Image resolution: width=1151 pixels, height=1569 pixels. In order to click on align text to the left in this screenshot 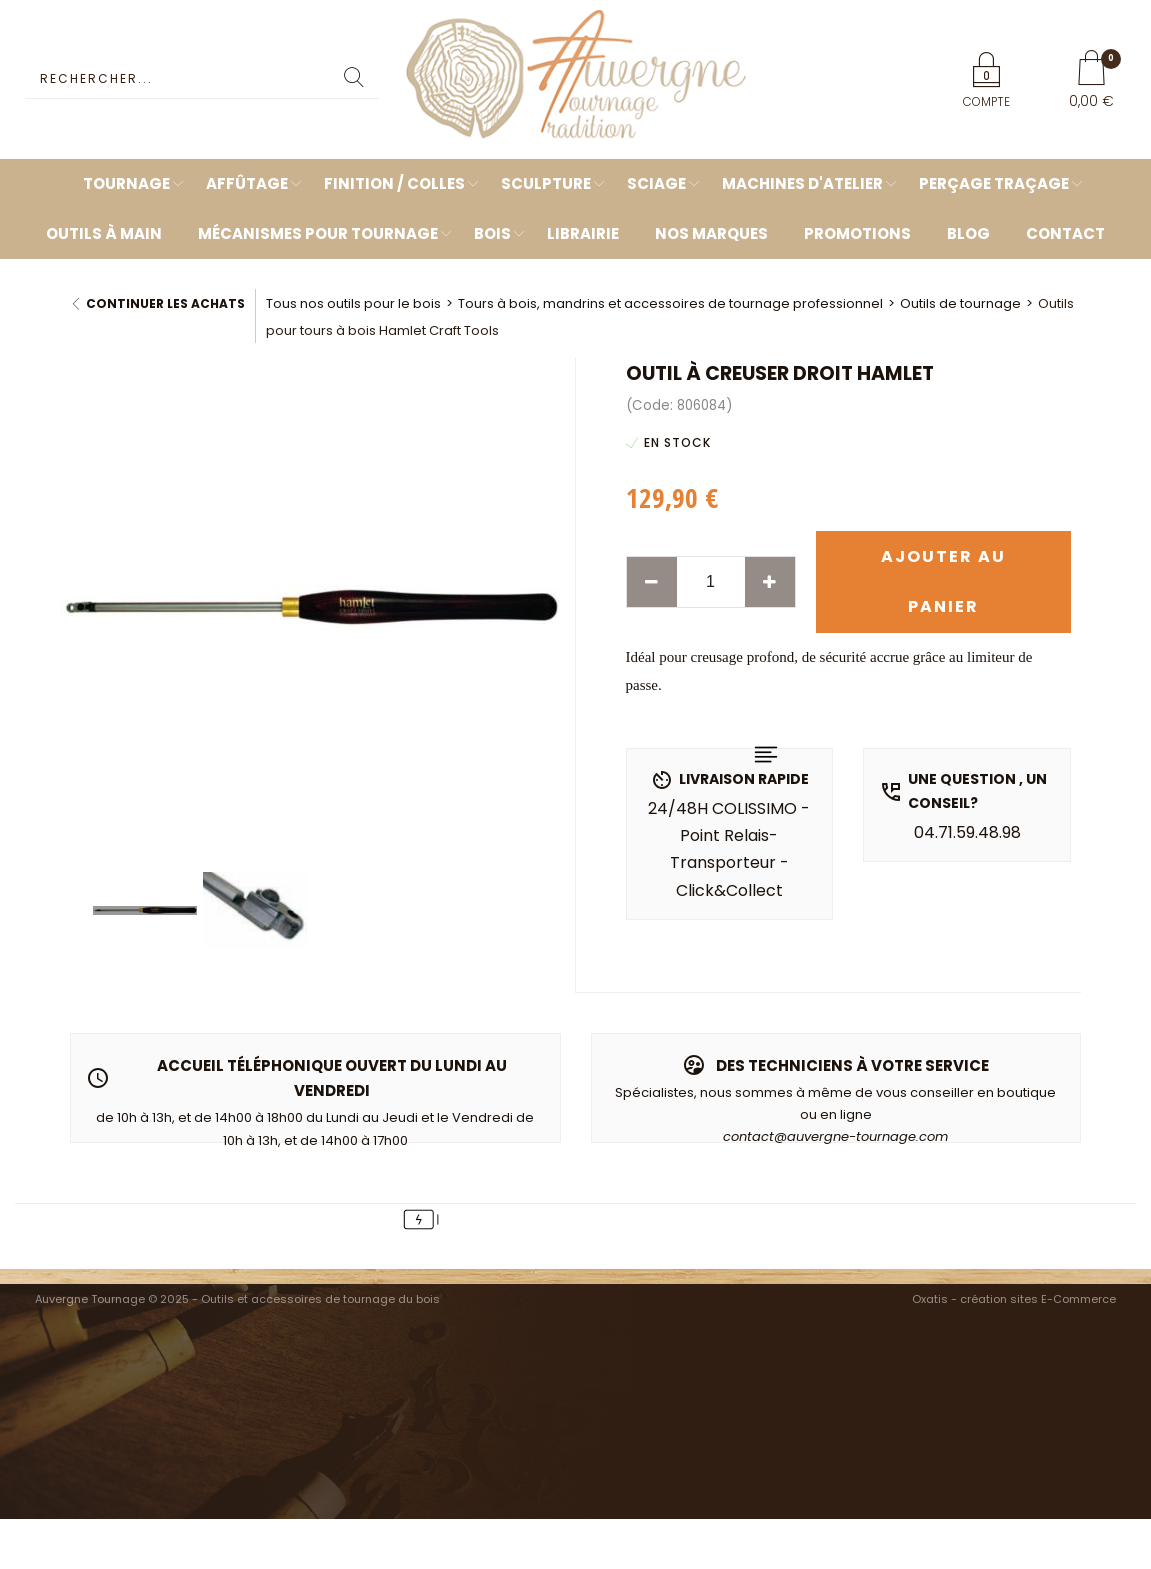, I will do `click(766, 755)`.